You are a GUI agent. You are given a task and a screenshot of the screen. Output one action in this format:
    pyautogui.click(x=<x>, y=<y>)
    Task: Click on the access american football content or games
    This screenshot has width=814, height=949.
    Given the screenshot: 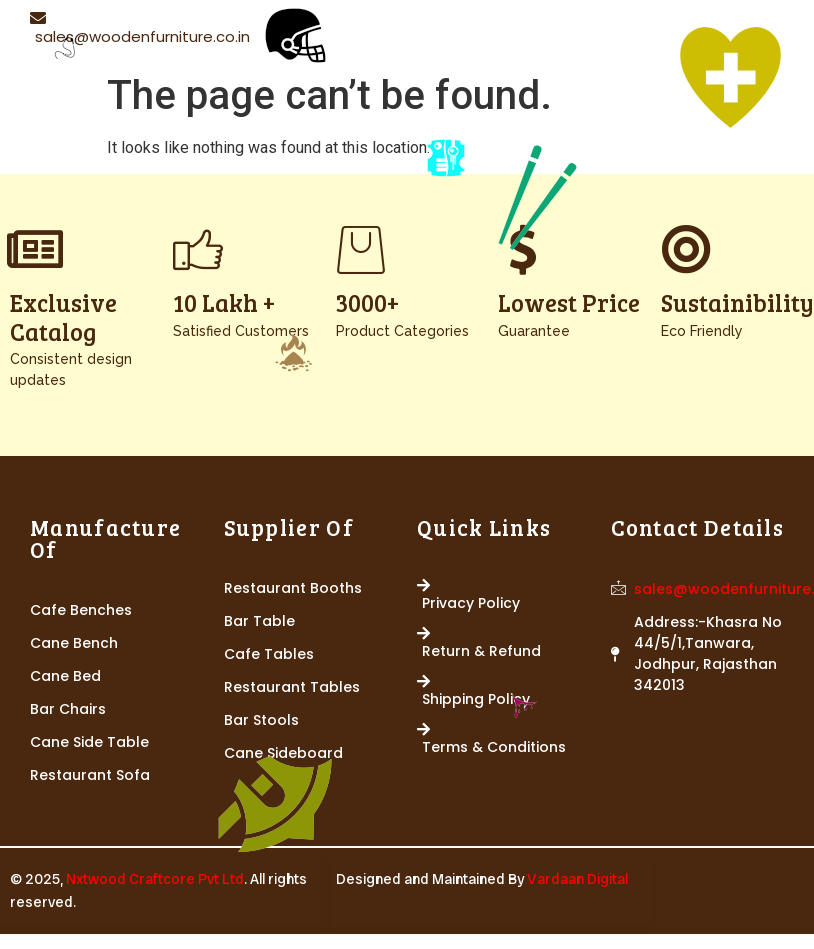 What is the action you would take?
    pyautogui.click(x=295, y=35)
    